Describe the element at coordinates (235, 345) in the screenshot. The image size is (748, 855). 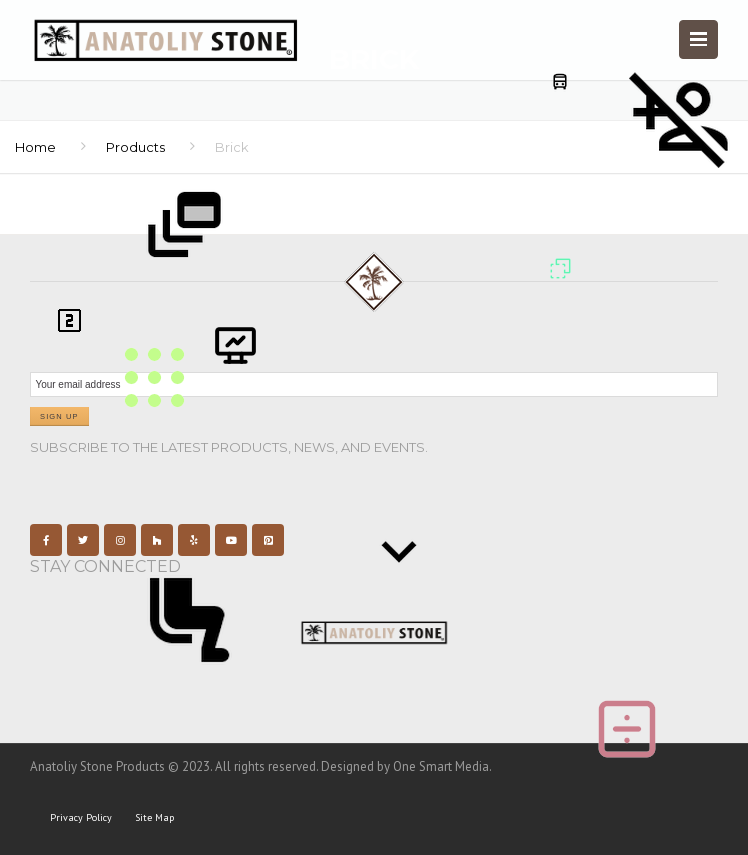
I see `view device performance analytics` at that location.